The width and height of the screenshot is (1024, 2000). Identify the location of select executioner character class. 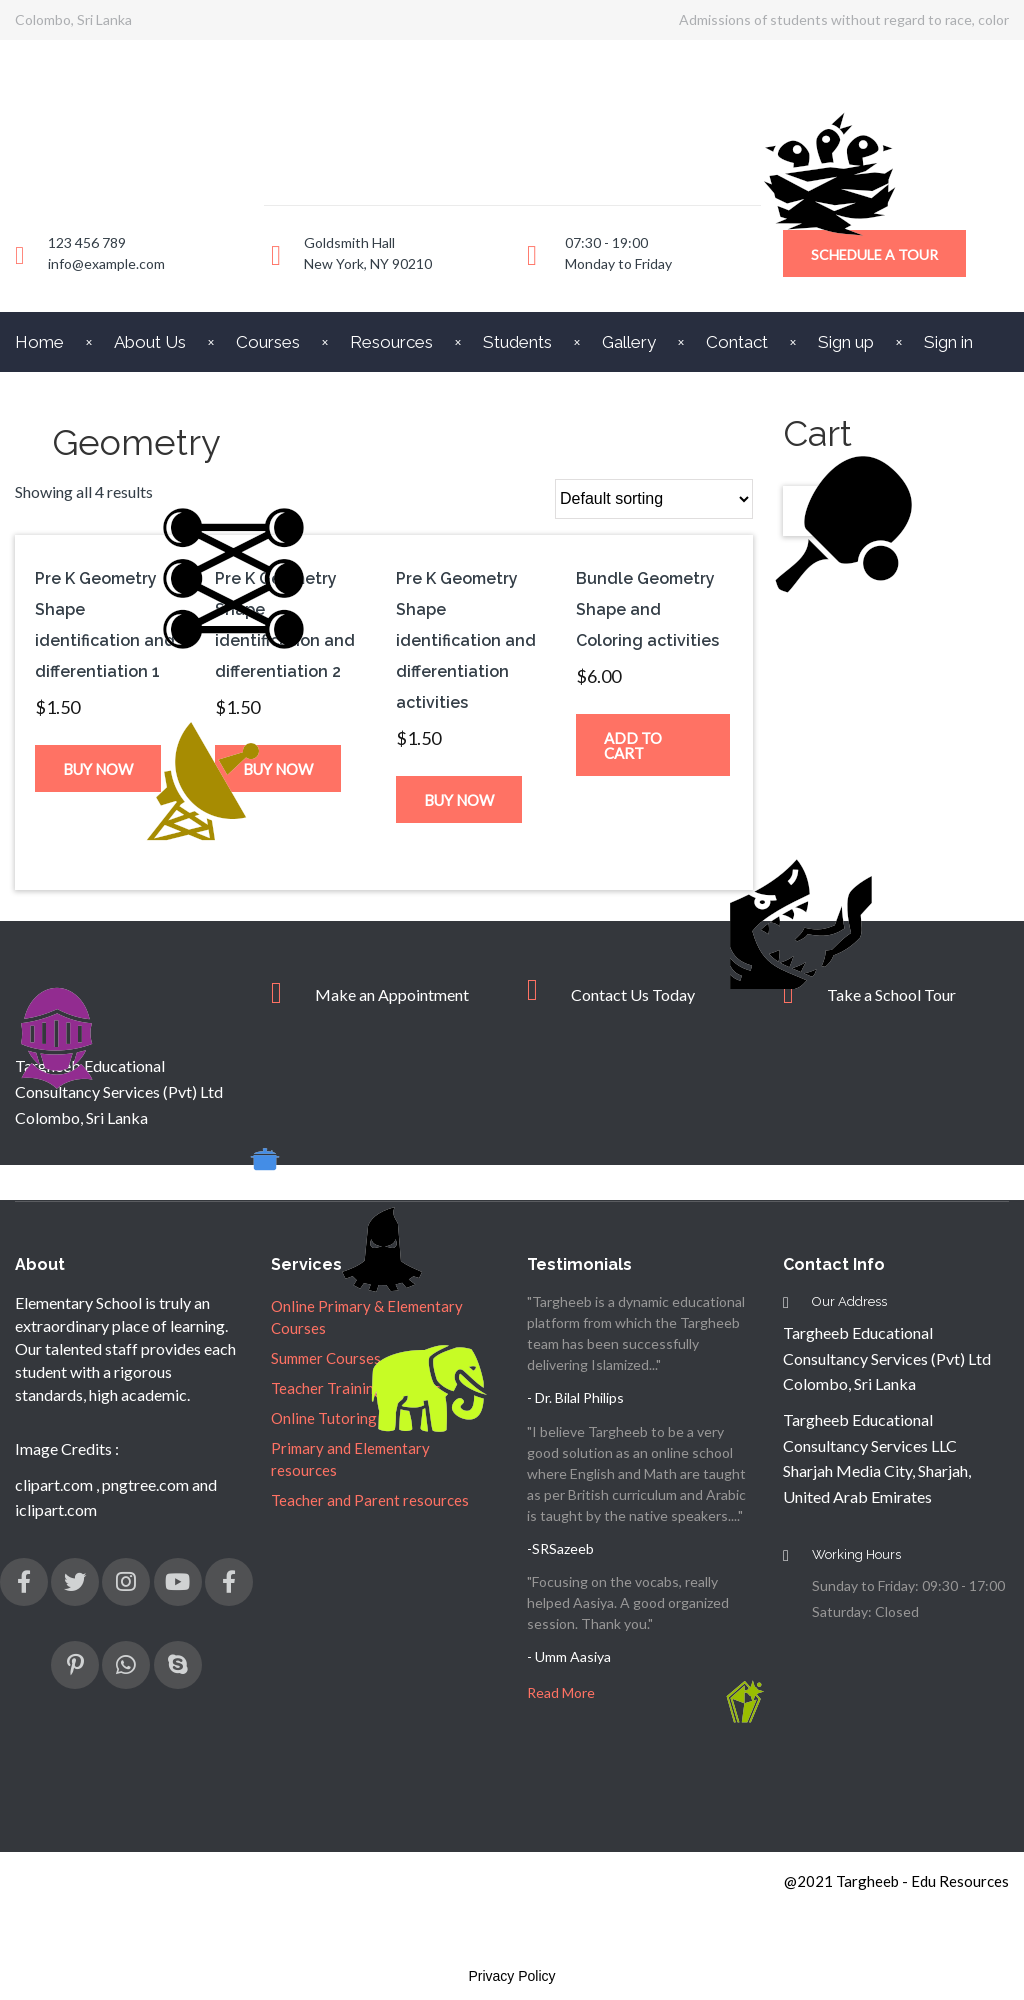
(382, 1248).